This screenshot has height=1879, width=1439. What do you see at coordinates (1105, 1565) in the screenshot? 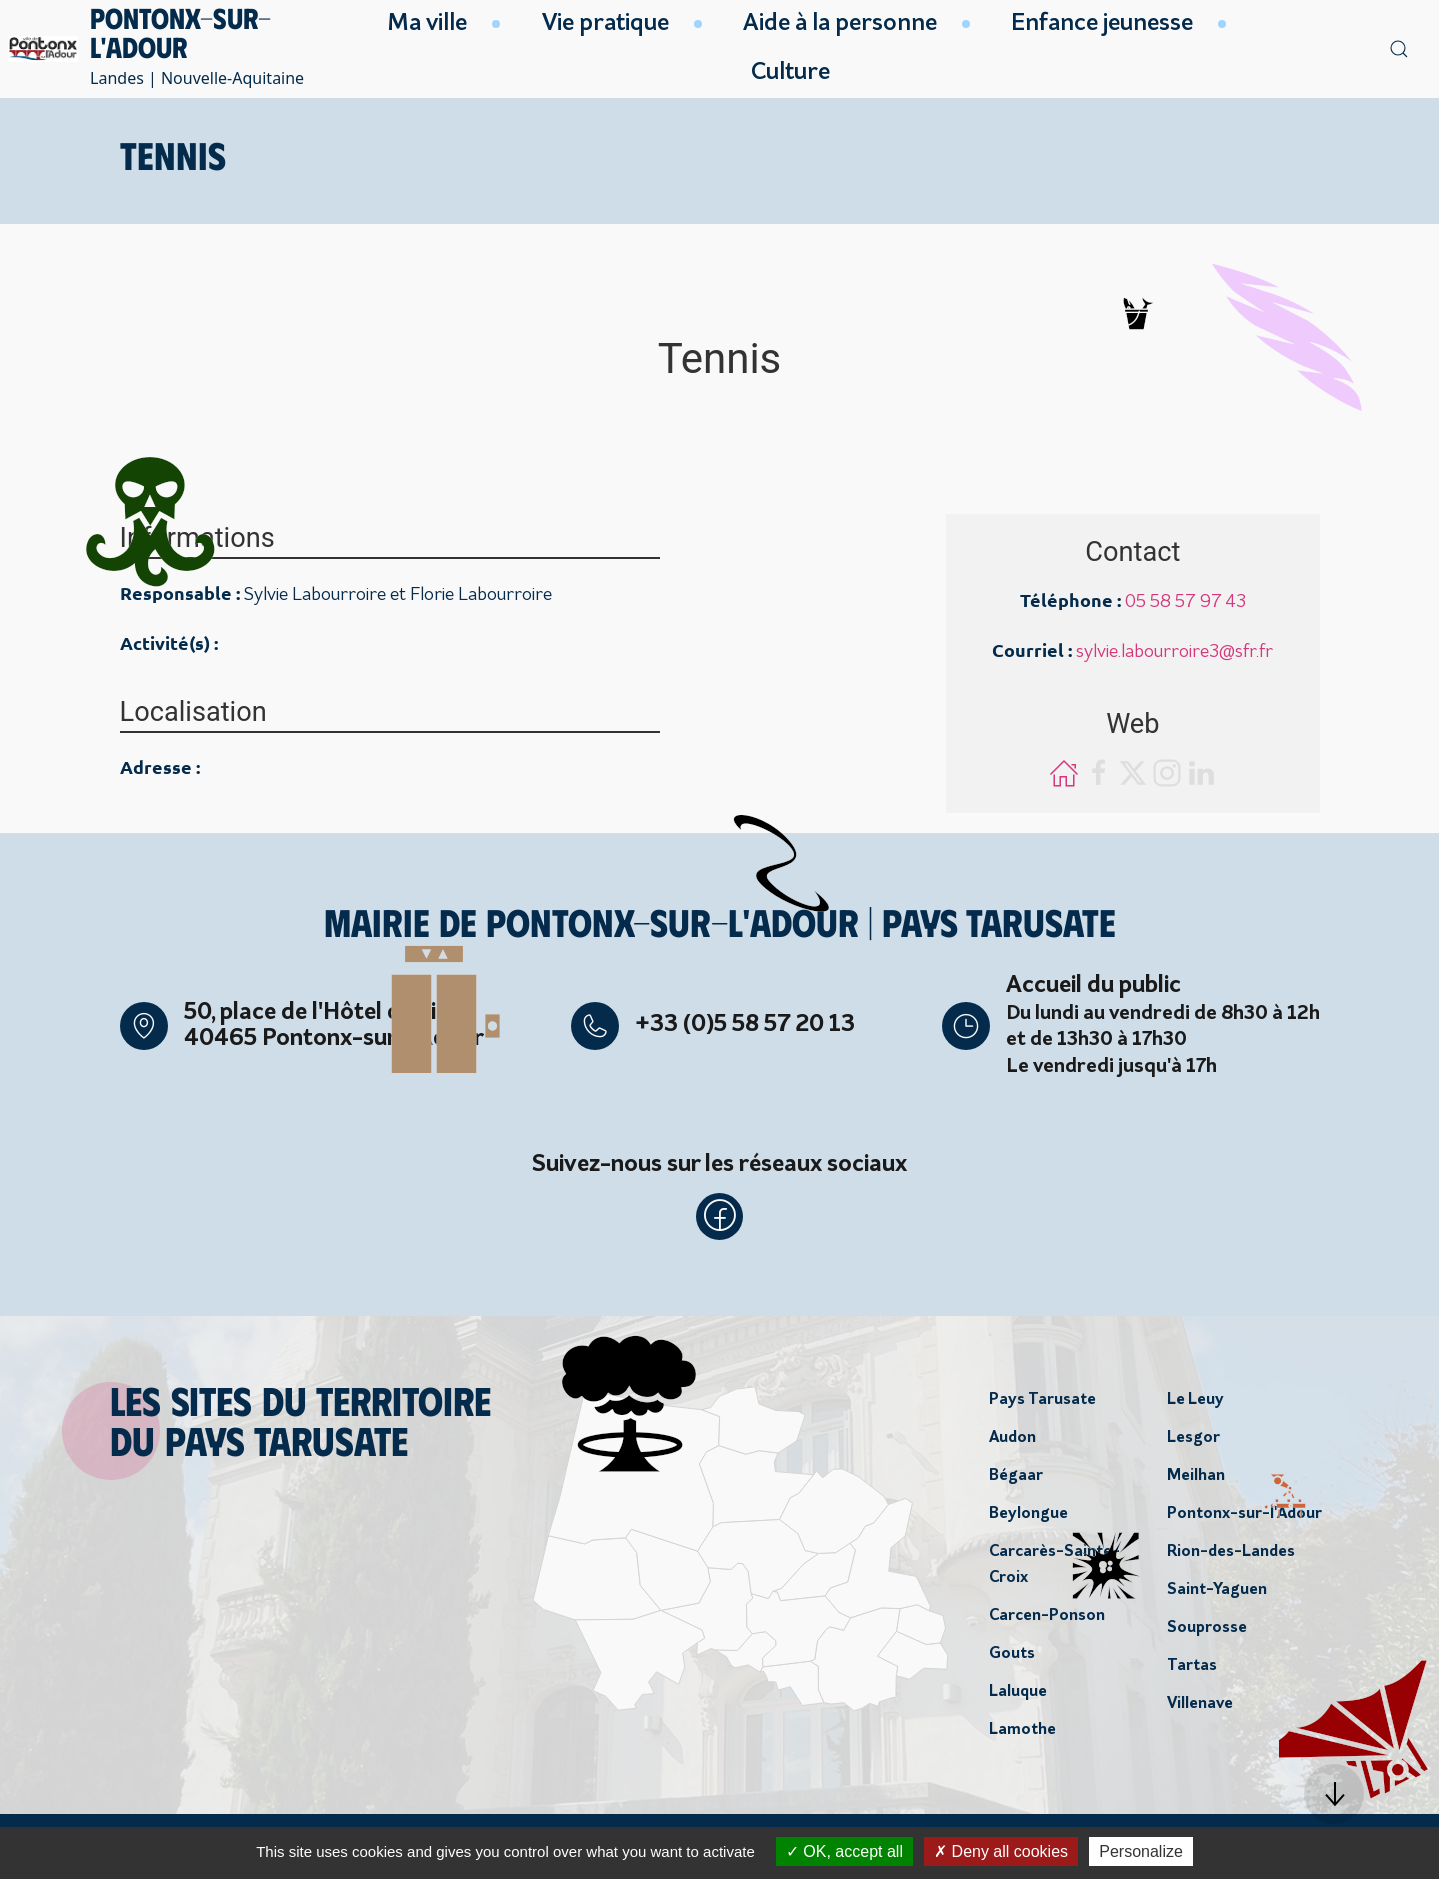
I see `trigger an explosion or blast effect` at bounding box center [1105, 1565].